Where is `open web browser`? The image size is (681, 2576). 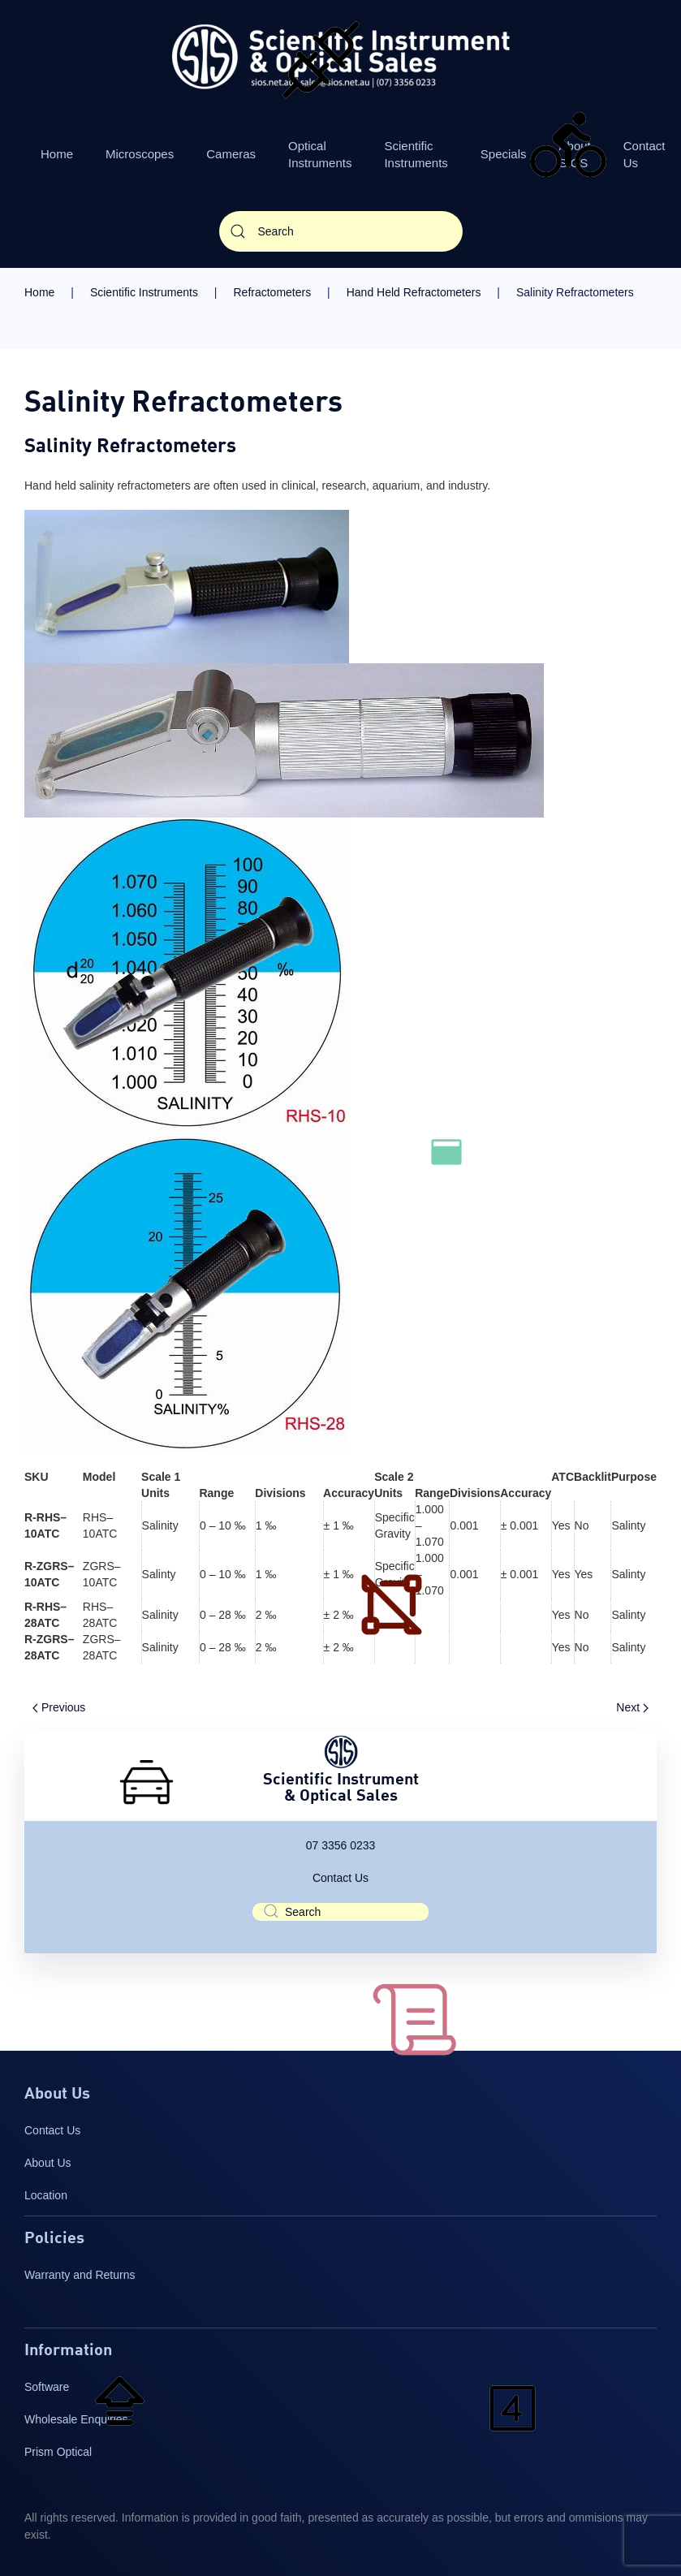 open web browser is located at coordinates (446, 1152).